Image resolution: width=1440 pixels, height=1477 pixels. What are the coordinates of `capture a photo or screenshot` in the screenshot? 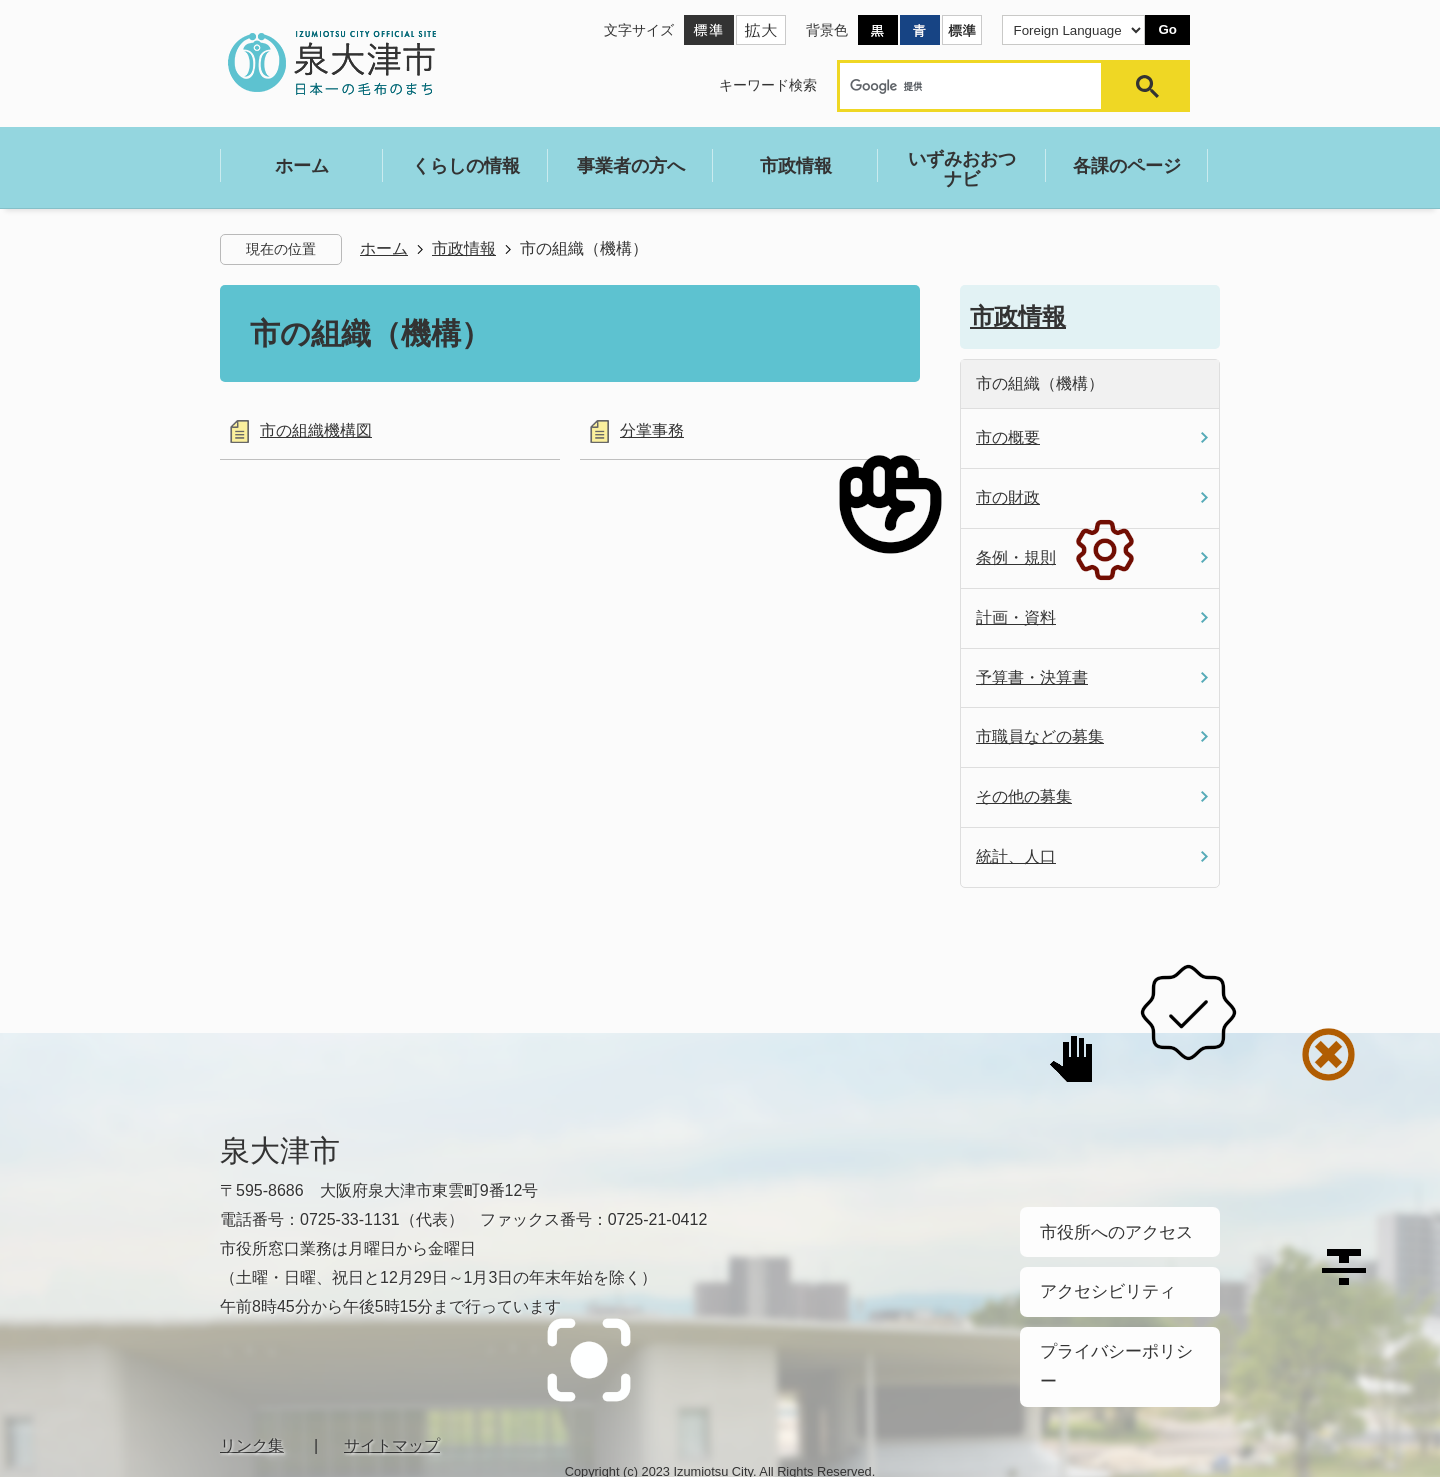 It's located at (589, 1360).